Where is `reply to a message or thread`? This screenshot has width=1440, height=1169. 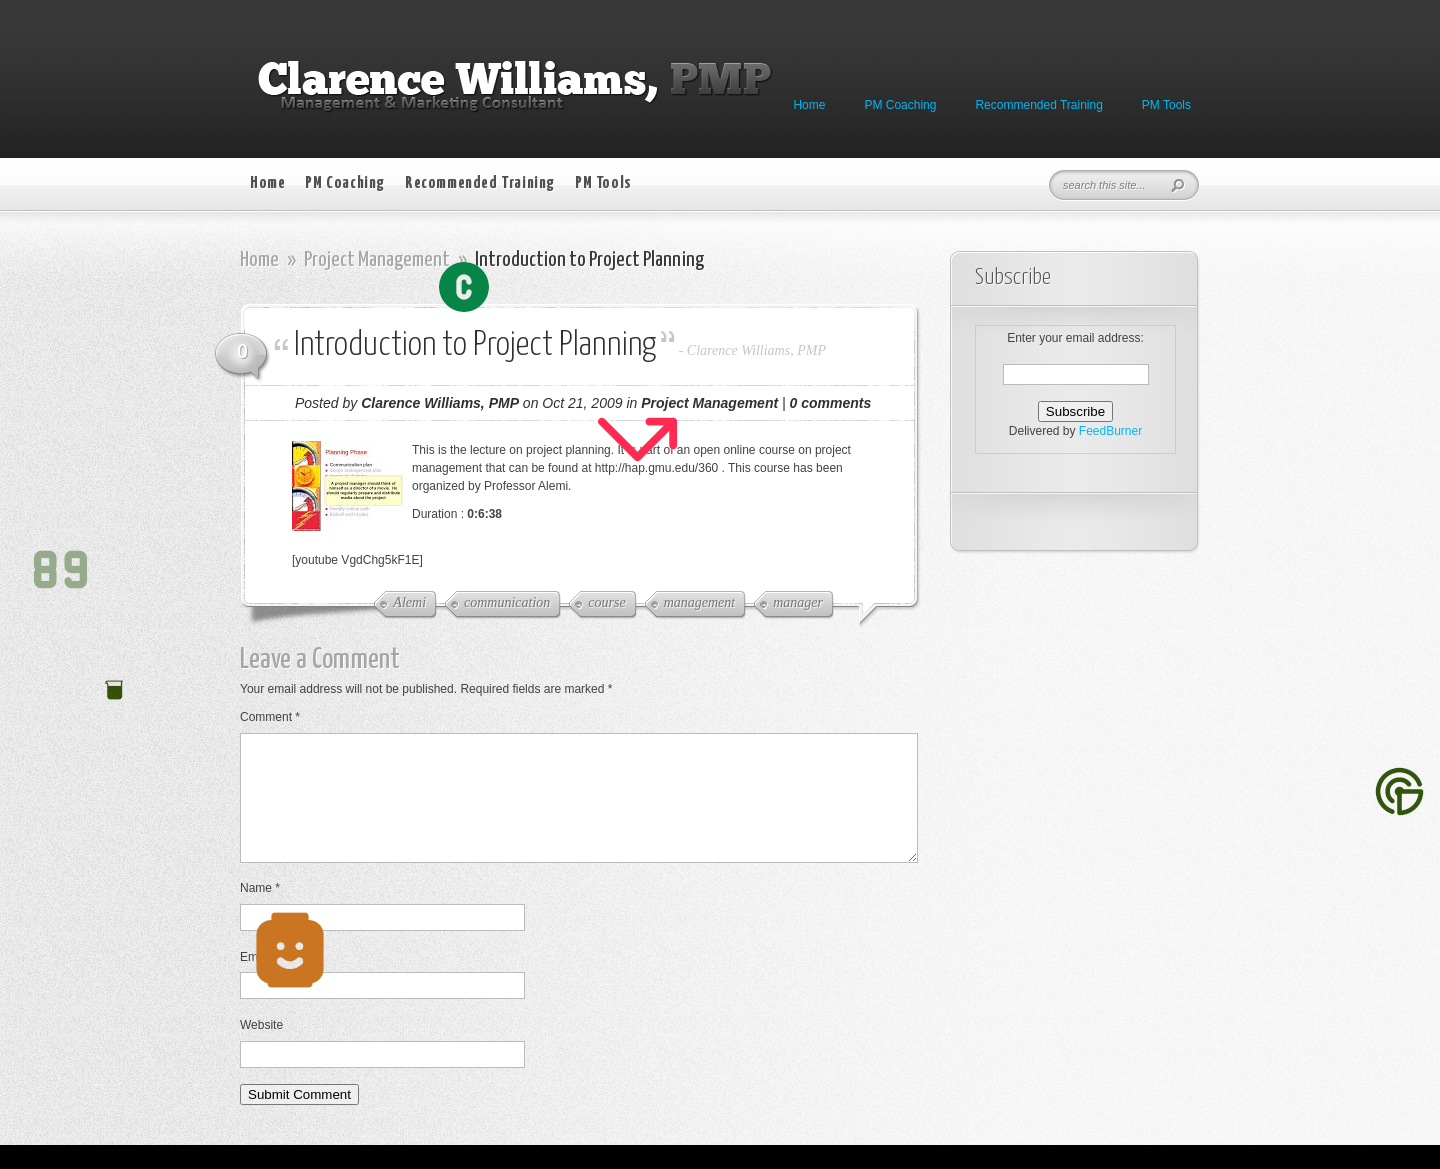 reply to a message or thread is located at coordinates (637, 437).